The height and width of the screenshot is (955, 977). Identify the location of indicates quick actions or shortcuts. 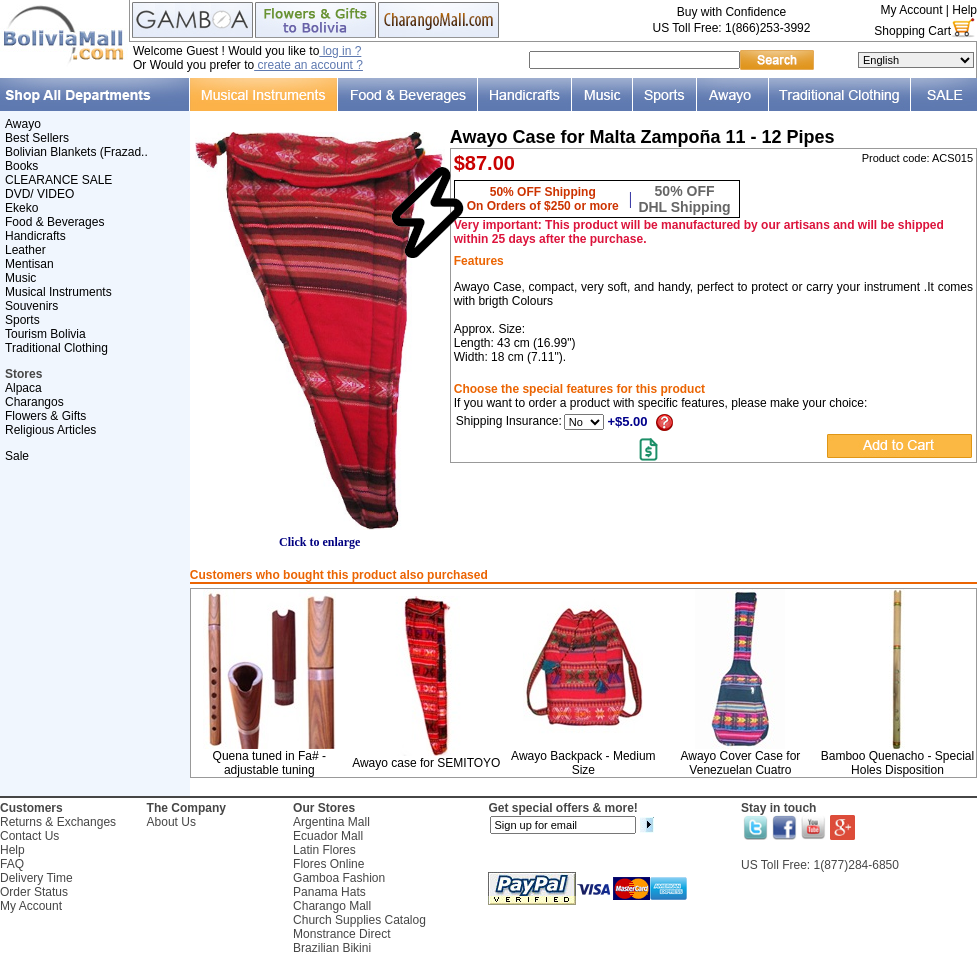
(427, 212).